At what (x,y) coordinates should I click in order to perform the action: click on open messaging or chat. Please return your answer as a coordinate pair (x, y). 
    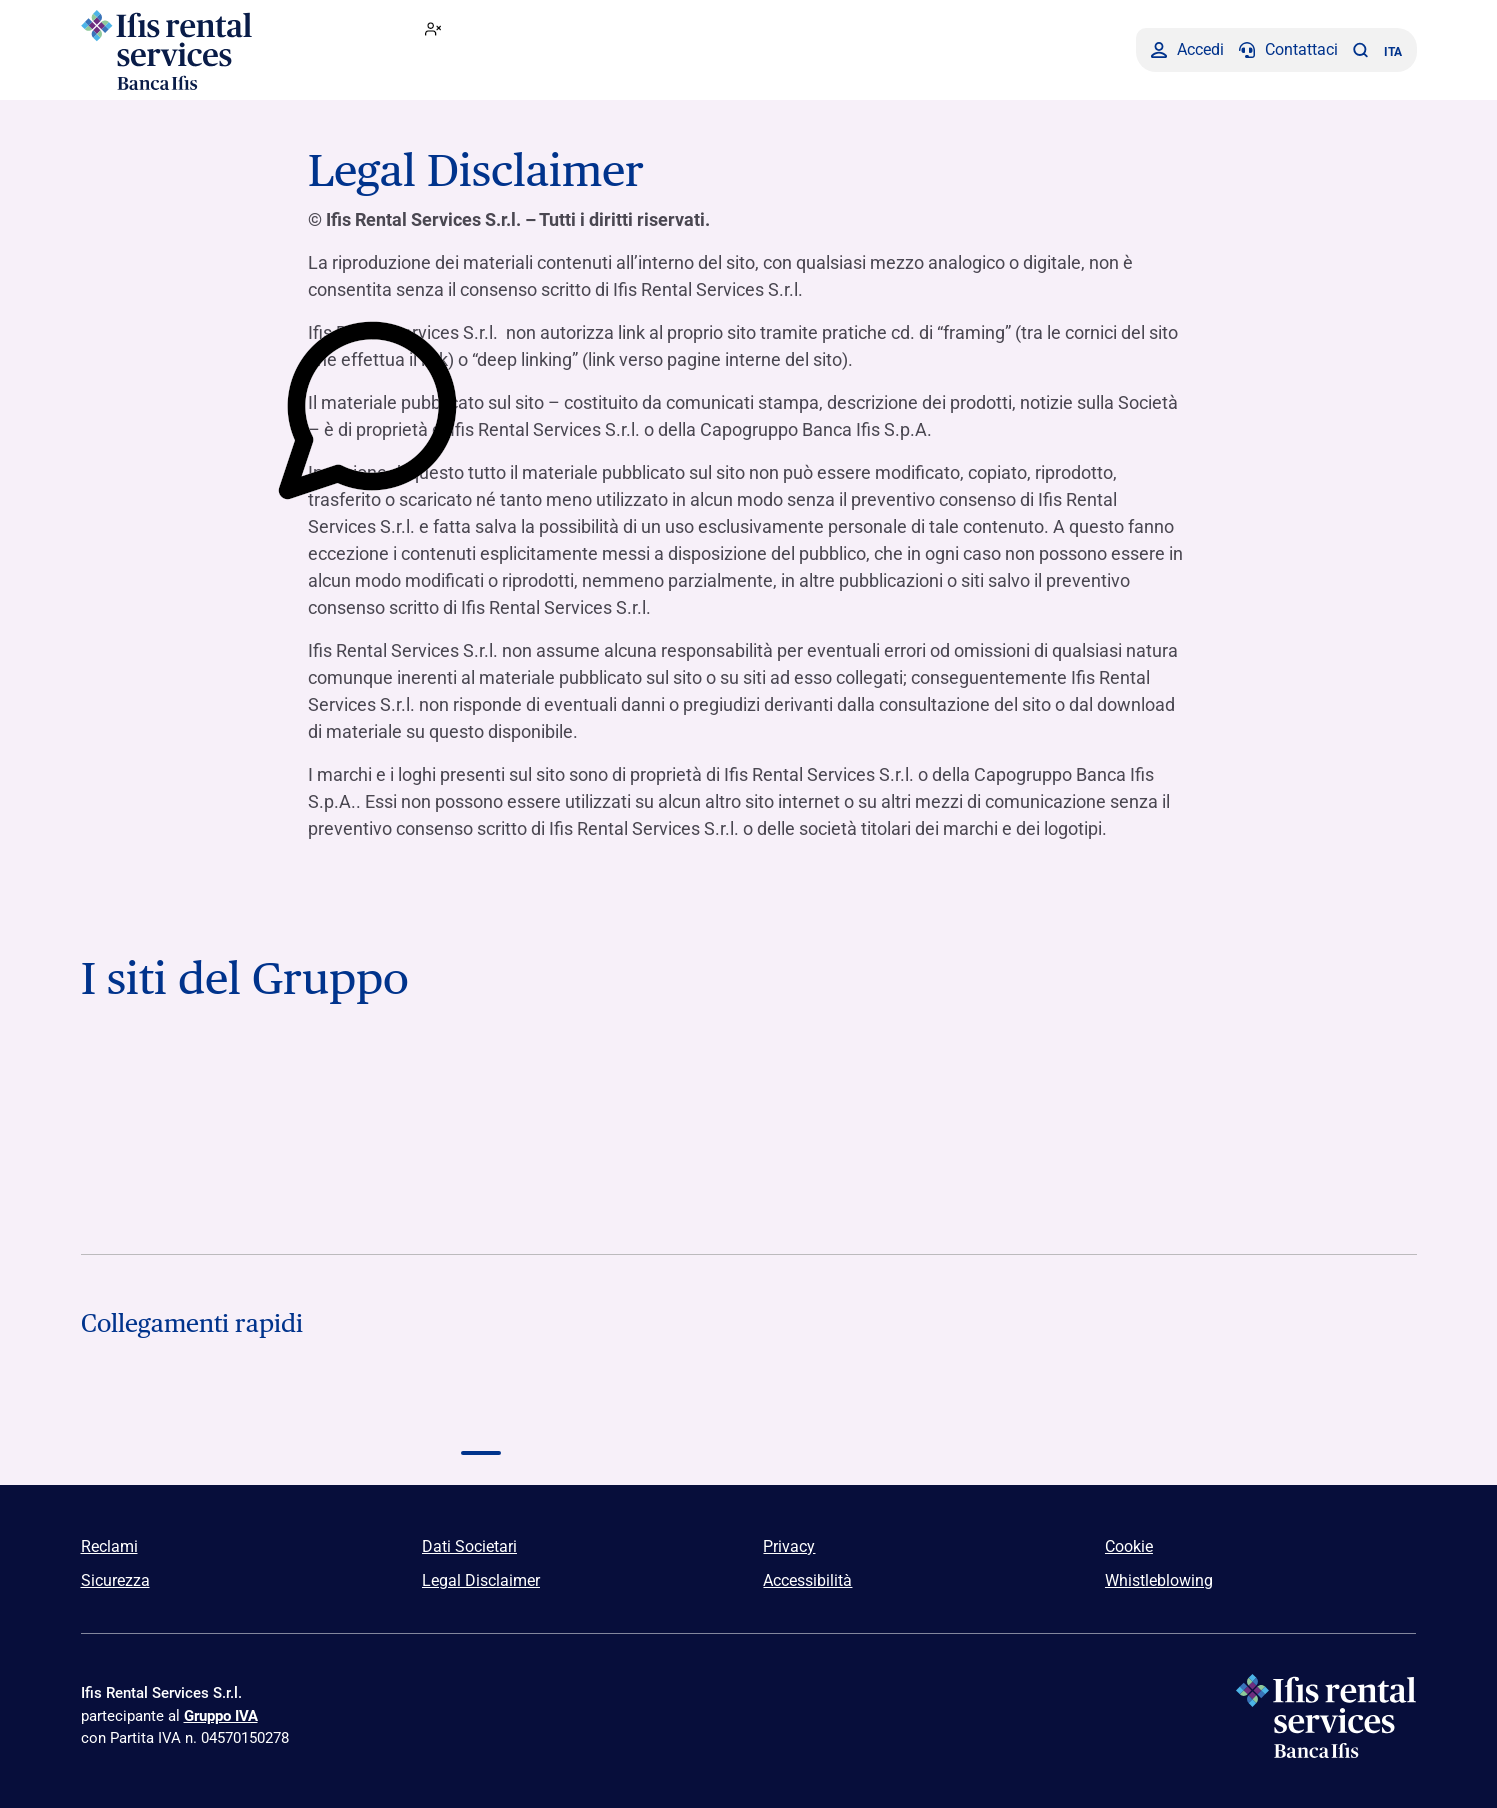
    Looking at the image, I should click on (367, 410).